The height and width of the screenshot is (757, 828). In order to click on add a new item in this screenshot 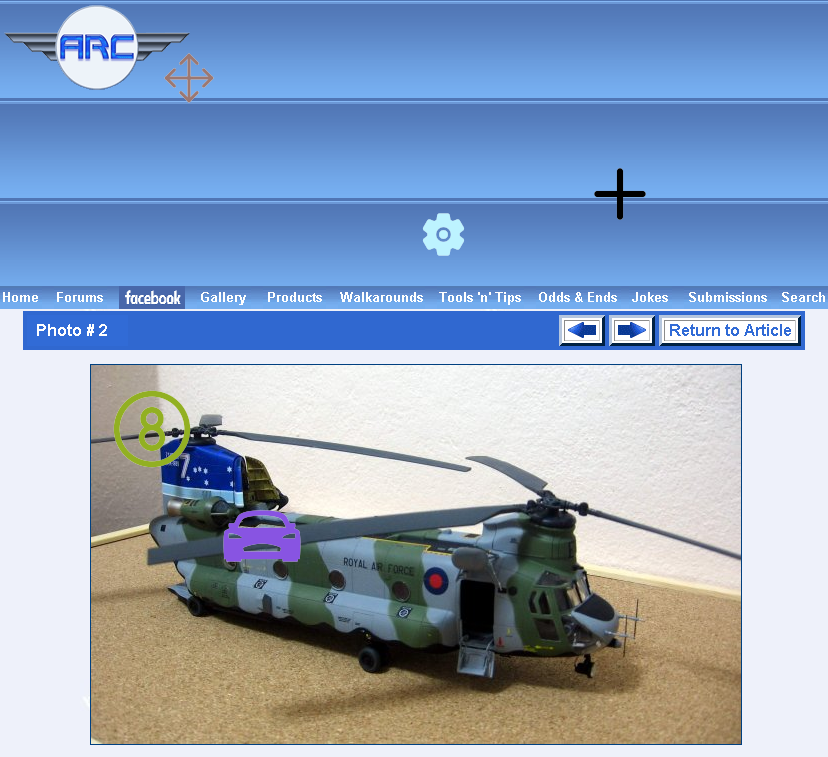, I will do `click(620, 194)`.